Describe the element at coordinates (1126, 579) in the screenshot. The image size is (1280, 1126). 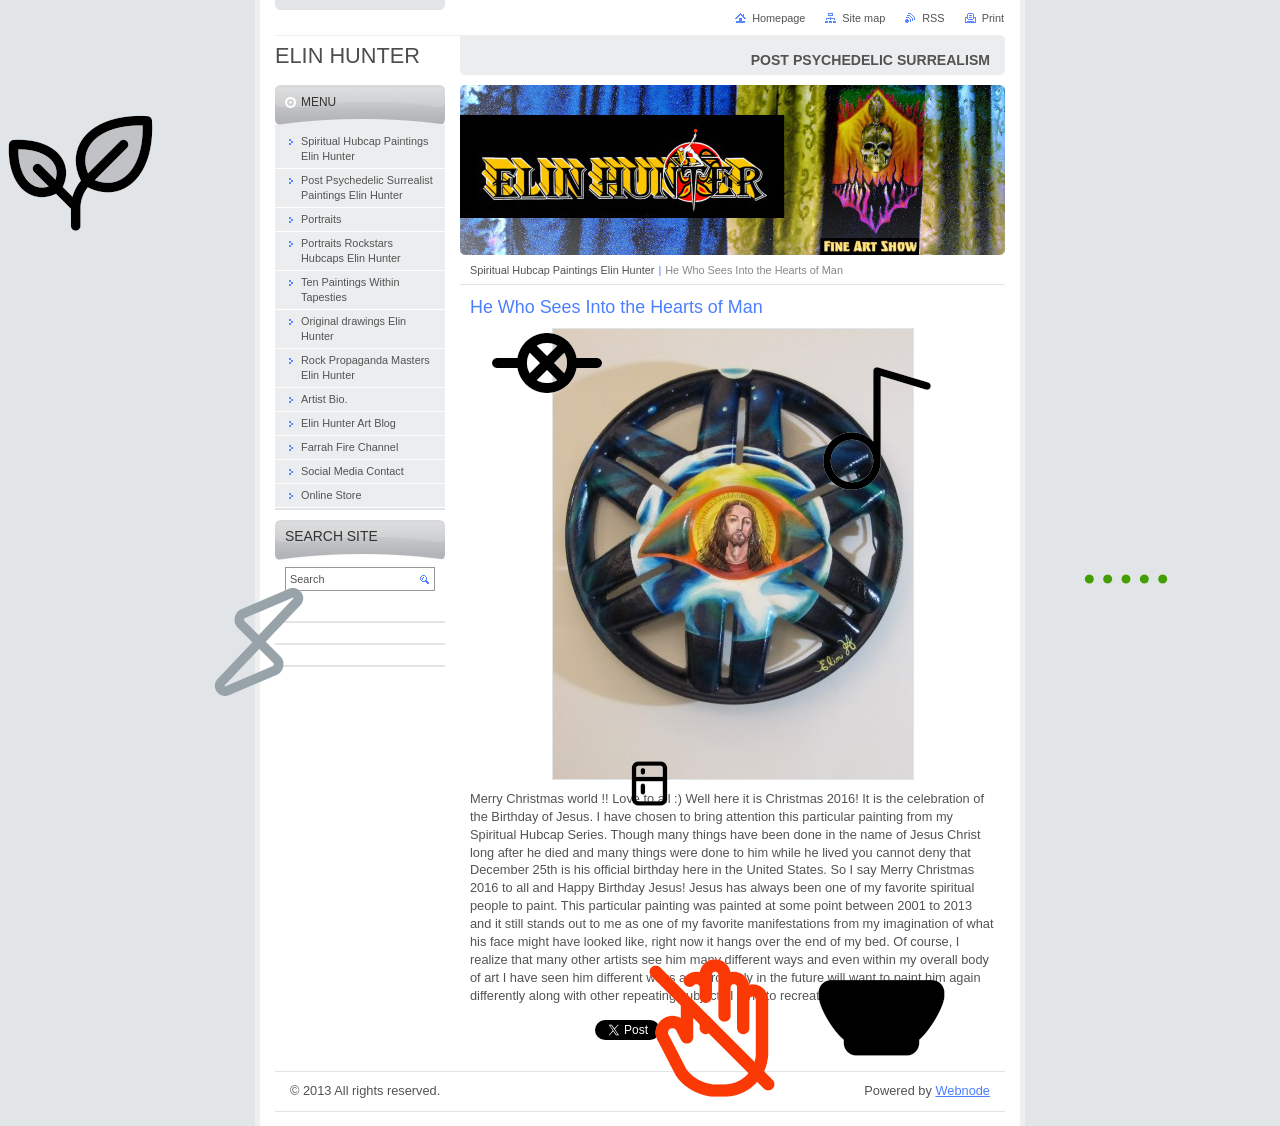
I see `indicates a divider or separator between content sections` at that location.